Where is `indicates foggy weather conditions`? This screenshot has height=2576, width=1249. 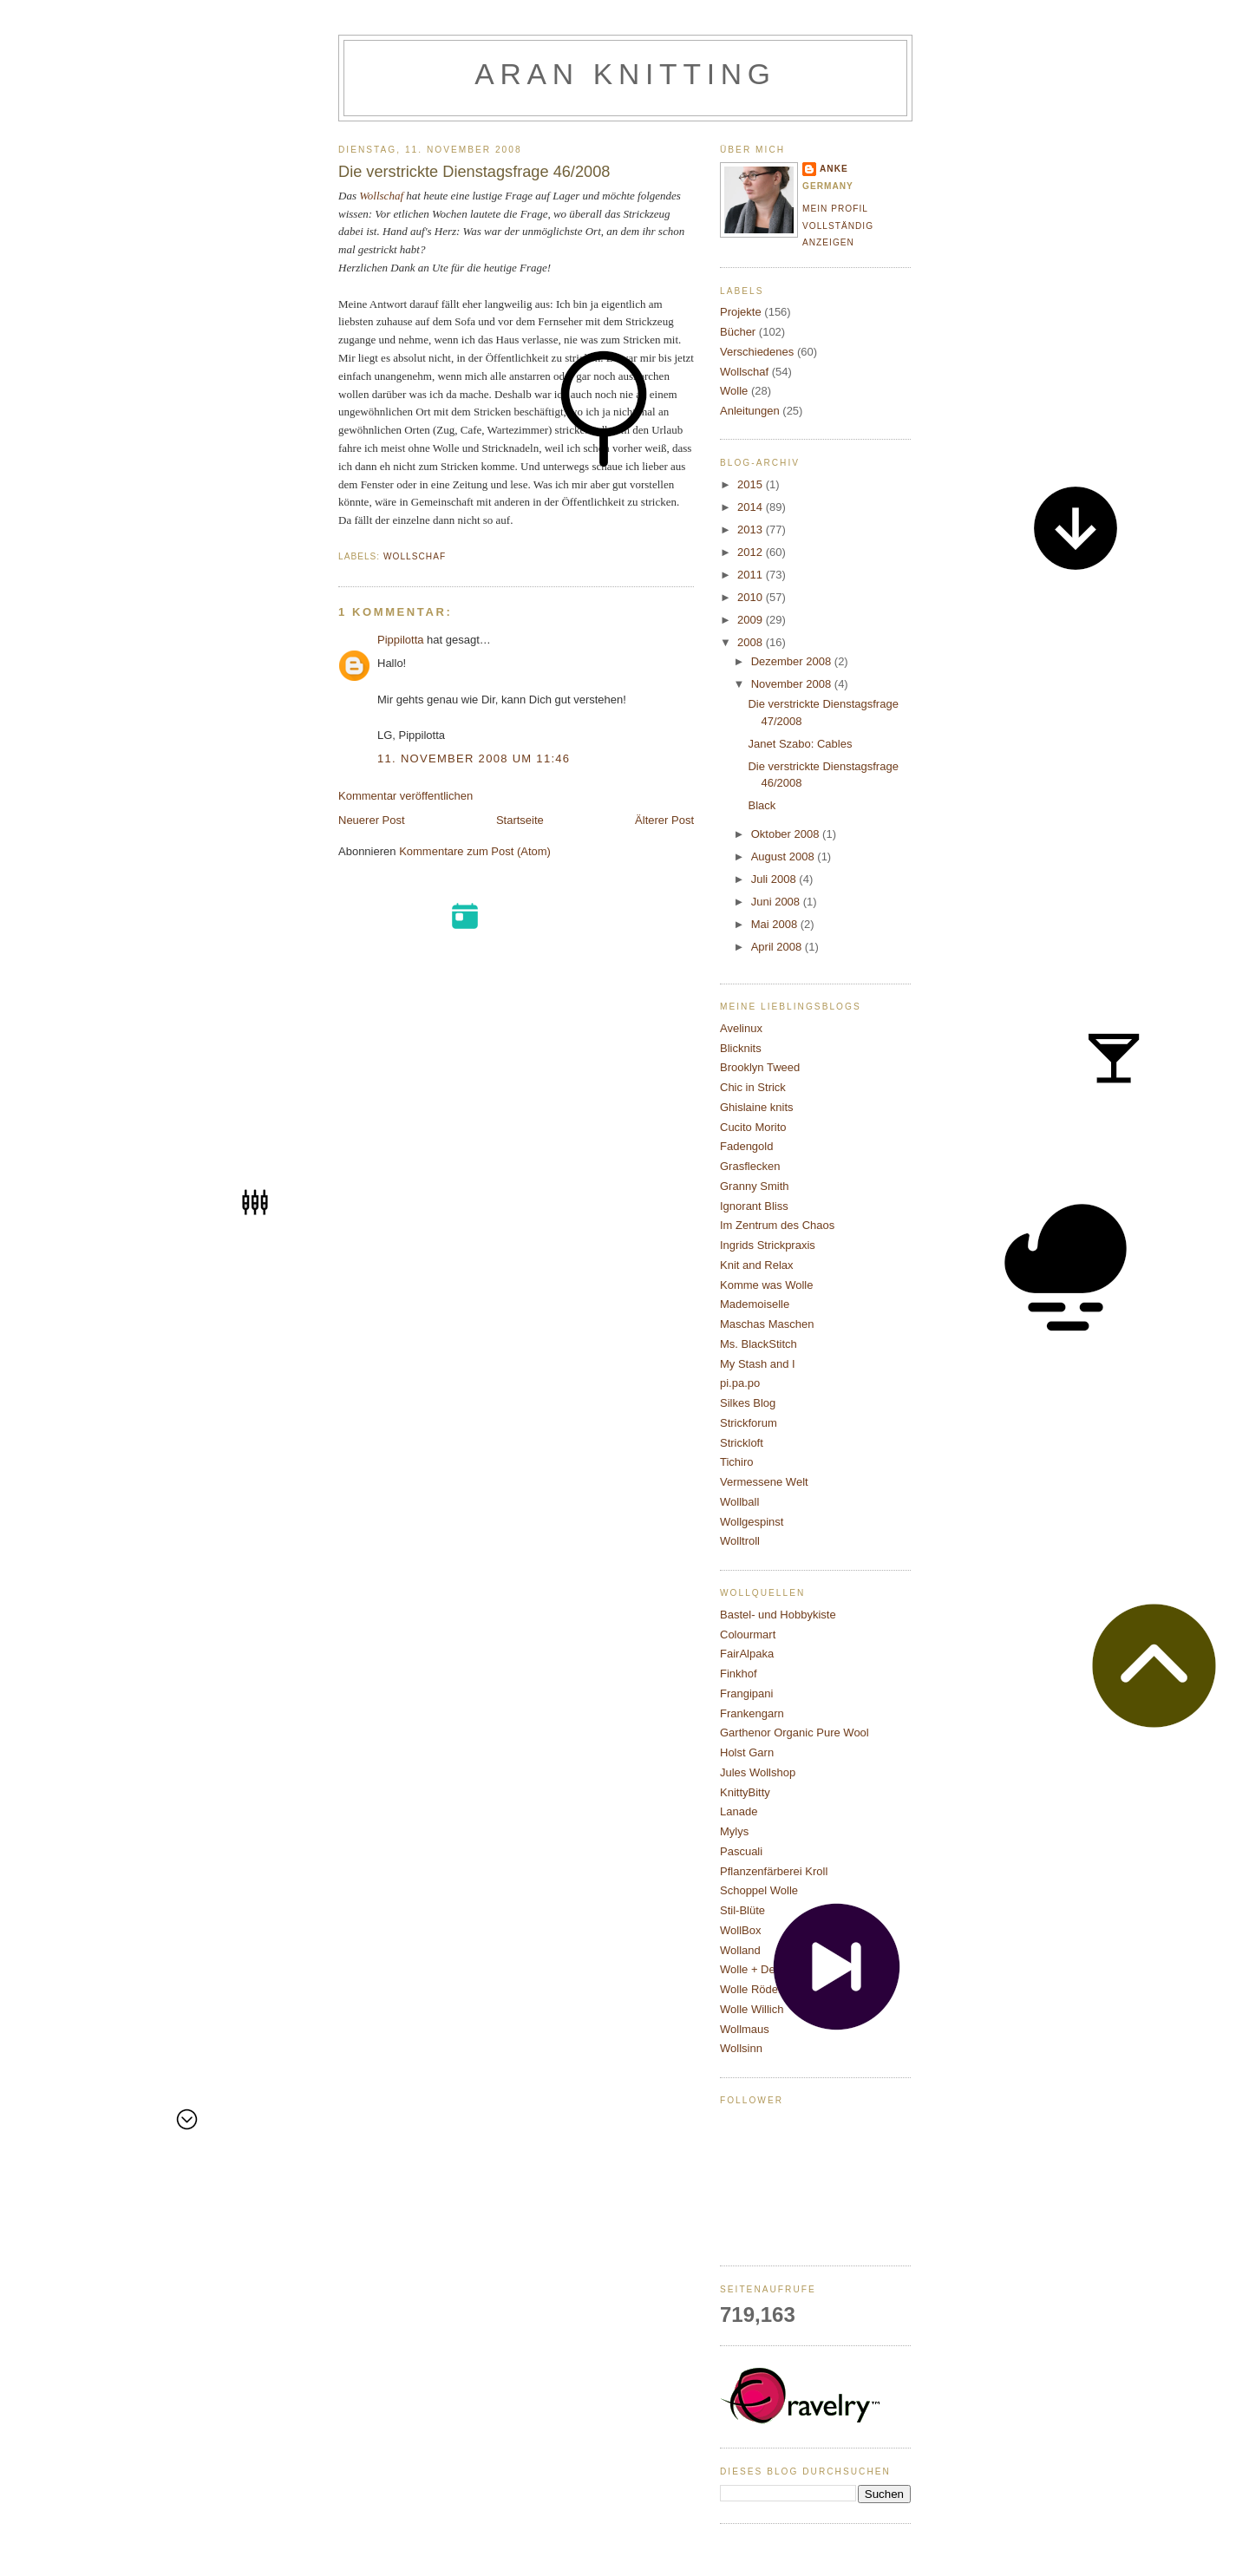
indicates foggy weather conditions is located at coordinates (1065, 1265).